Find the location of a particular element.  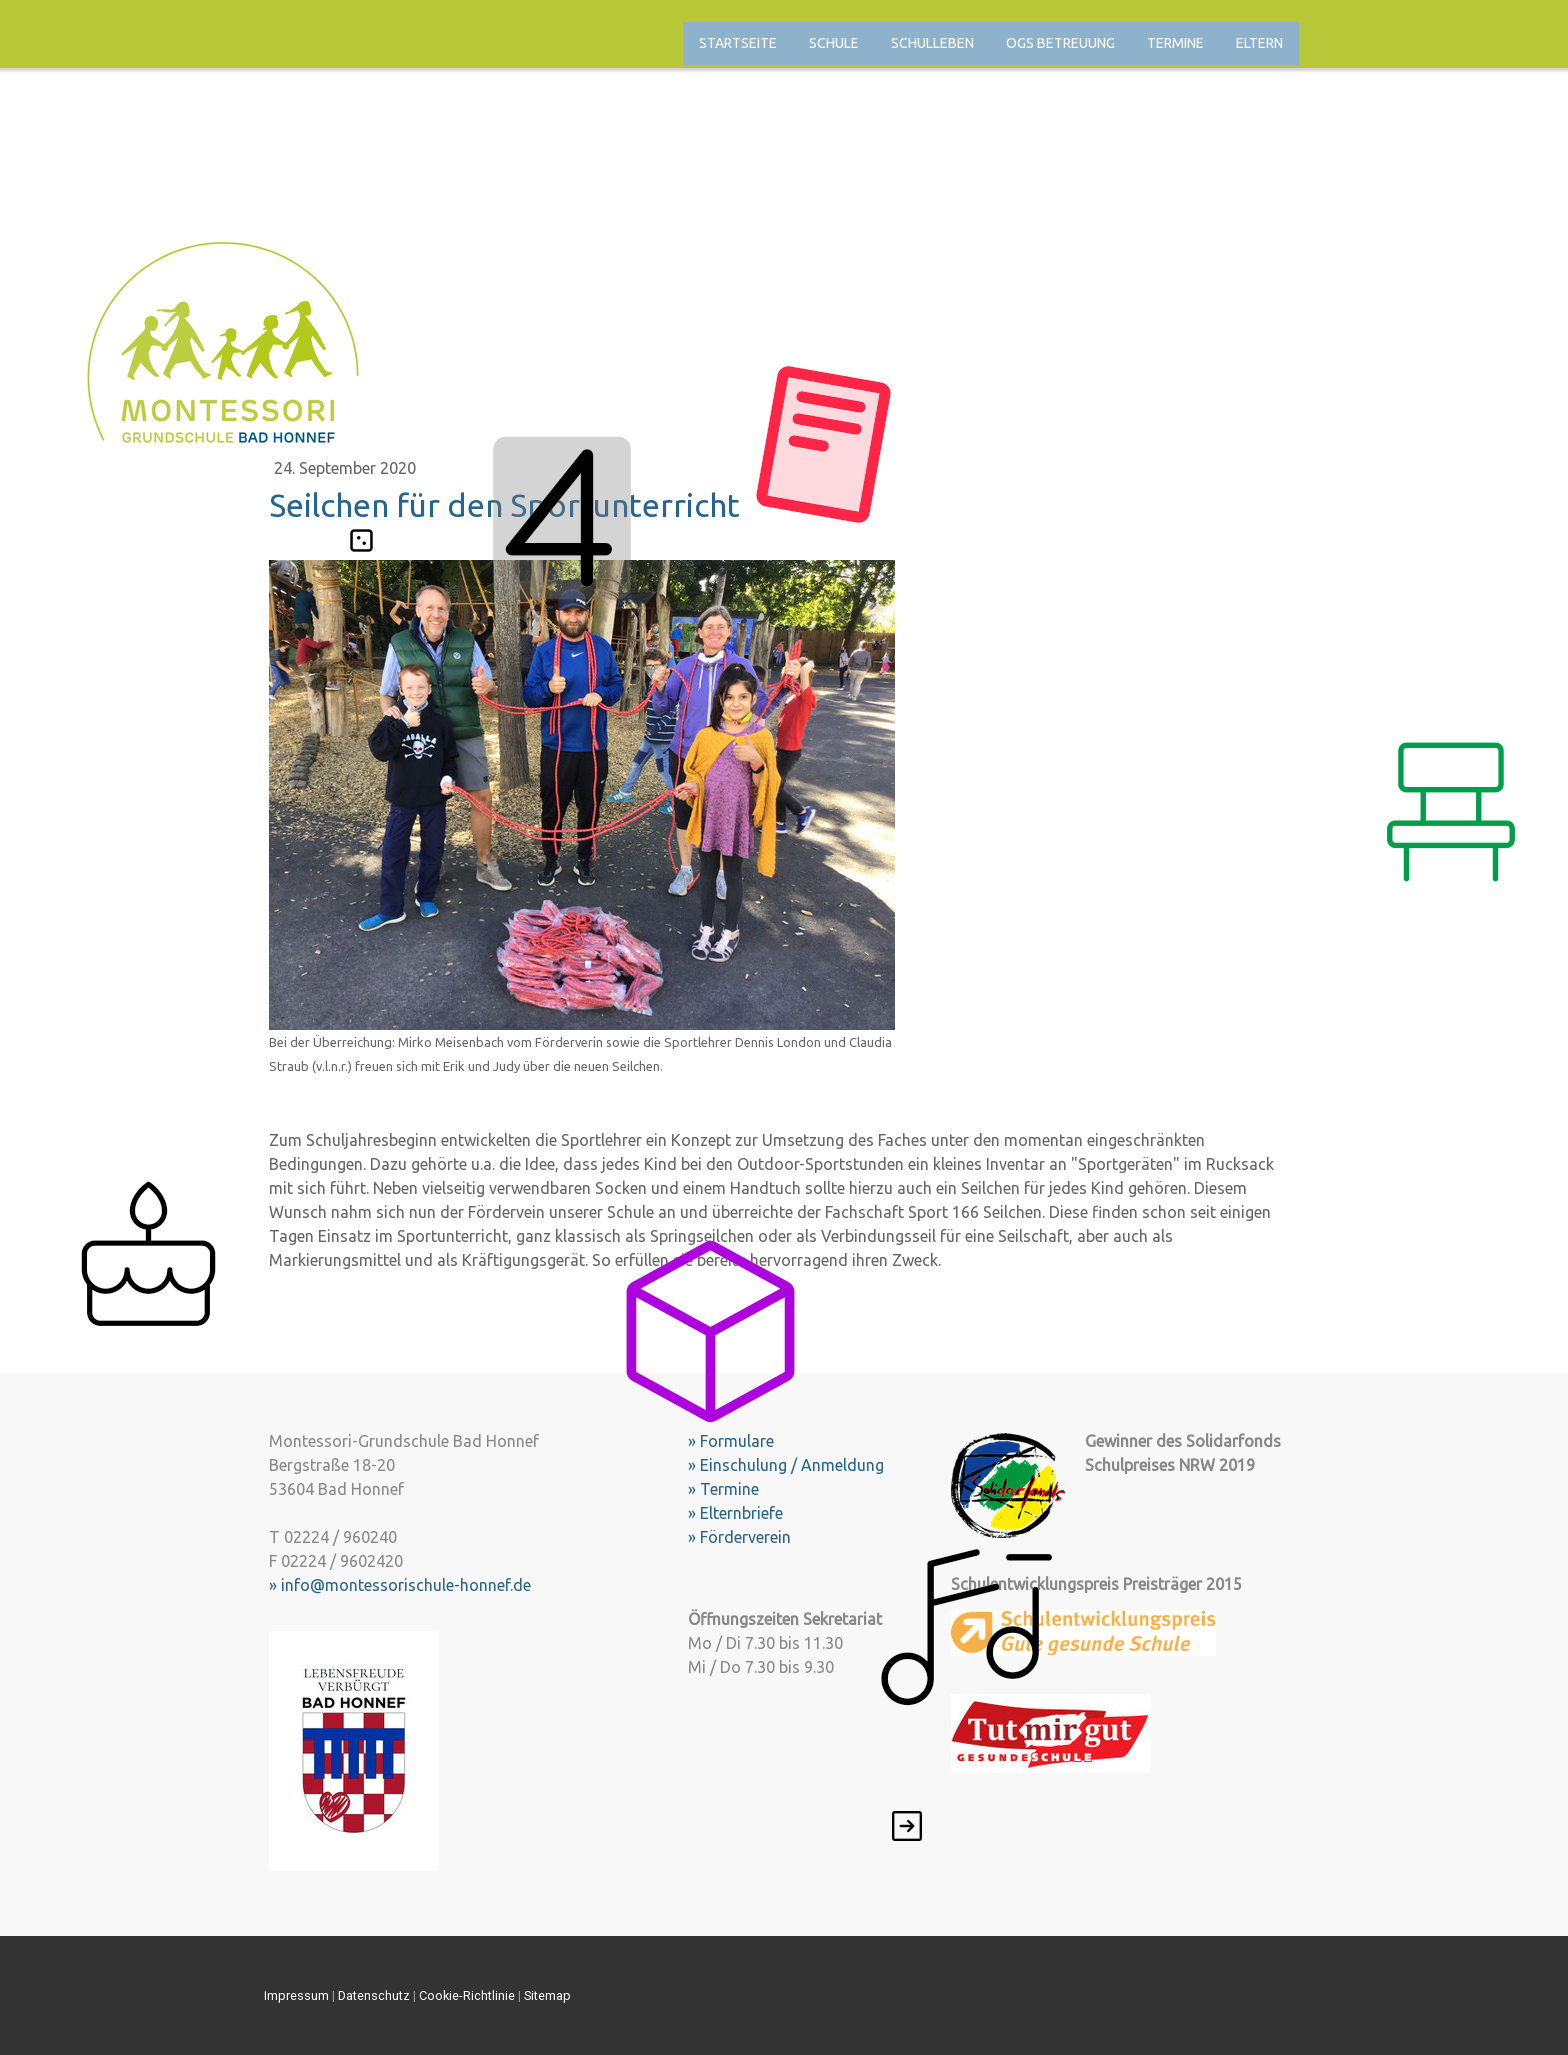

navigate to the next page or section is located at coordinates (907, 1826).